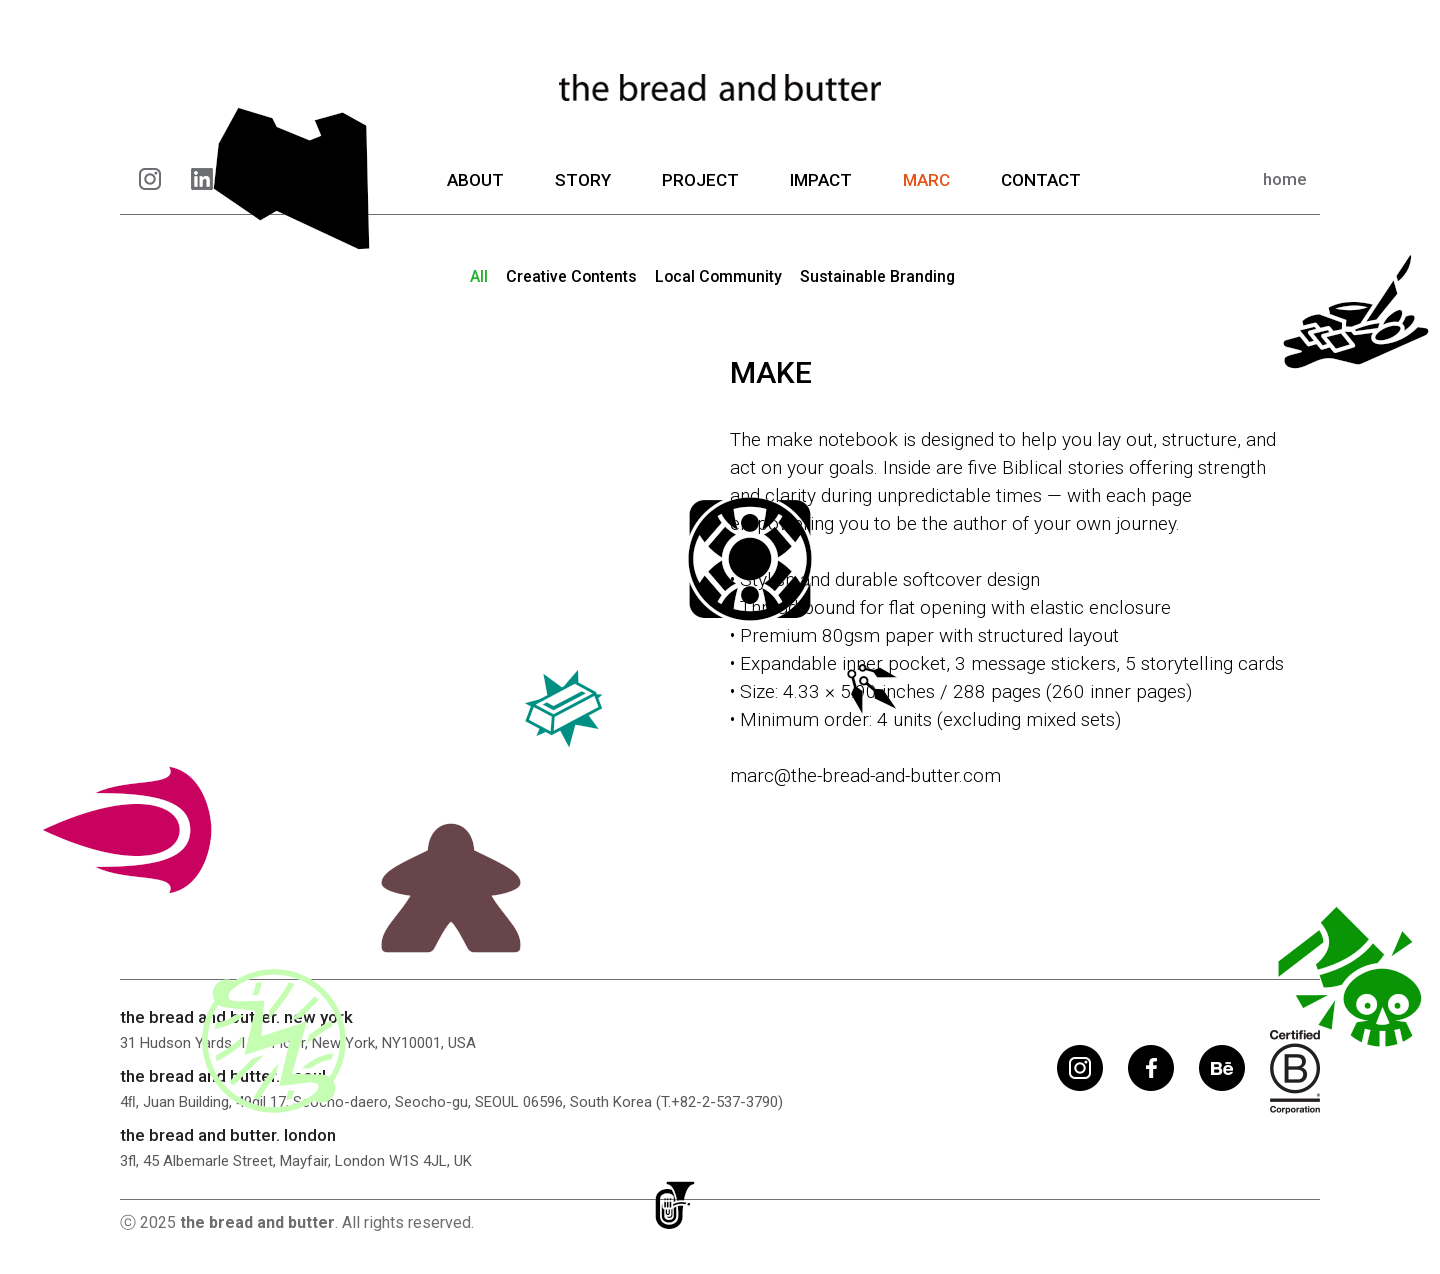 The image size is (1440, 1274). Describe the element at coordinates (1355, 319) in the screenshot. I see `browse charcuterie or appetizer menu options` at that location.